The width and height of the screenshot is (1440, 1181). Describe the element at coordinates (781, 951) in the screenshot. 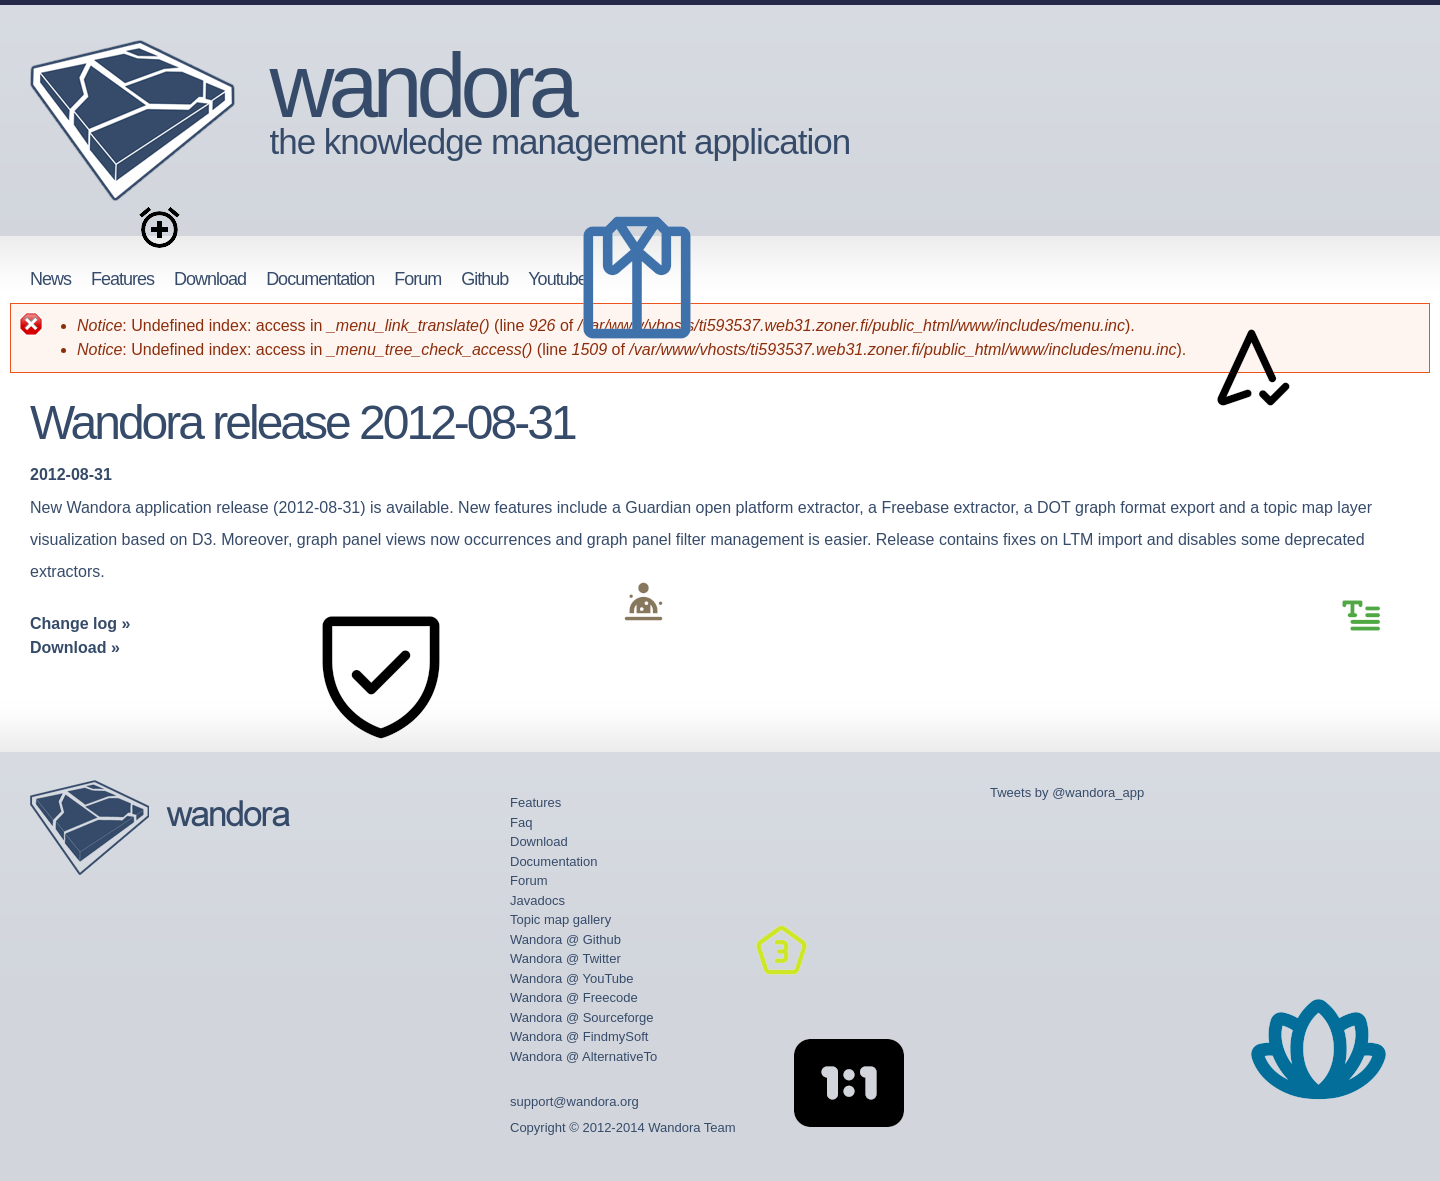

I see `step 3 in a multi-step process` at that location.